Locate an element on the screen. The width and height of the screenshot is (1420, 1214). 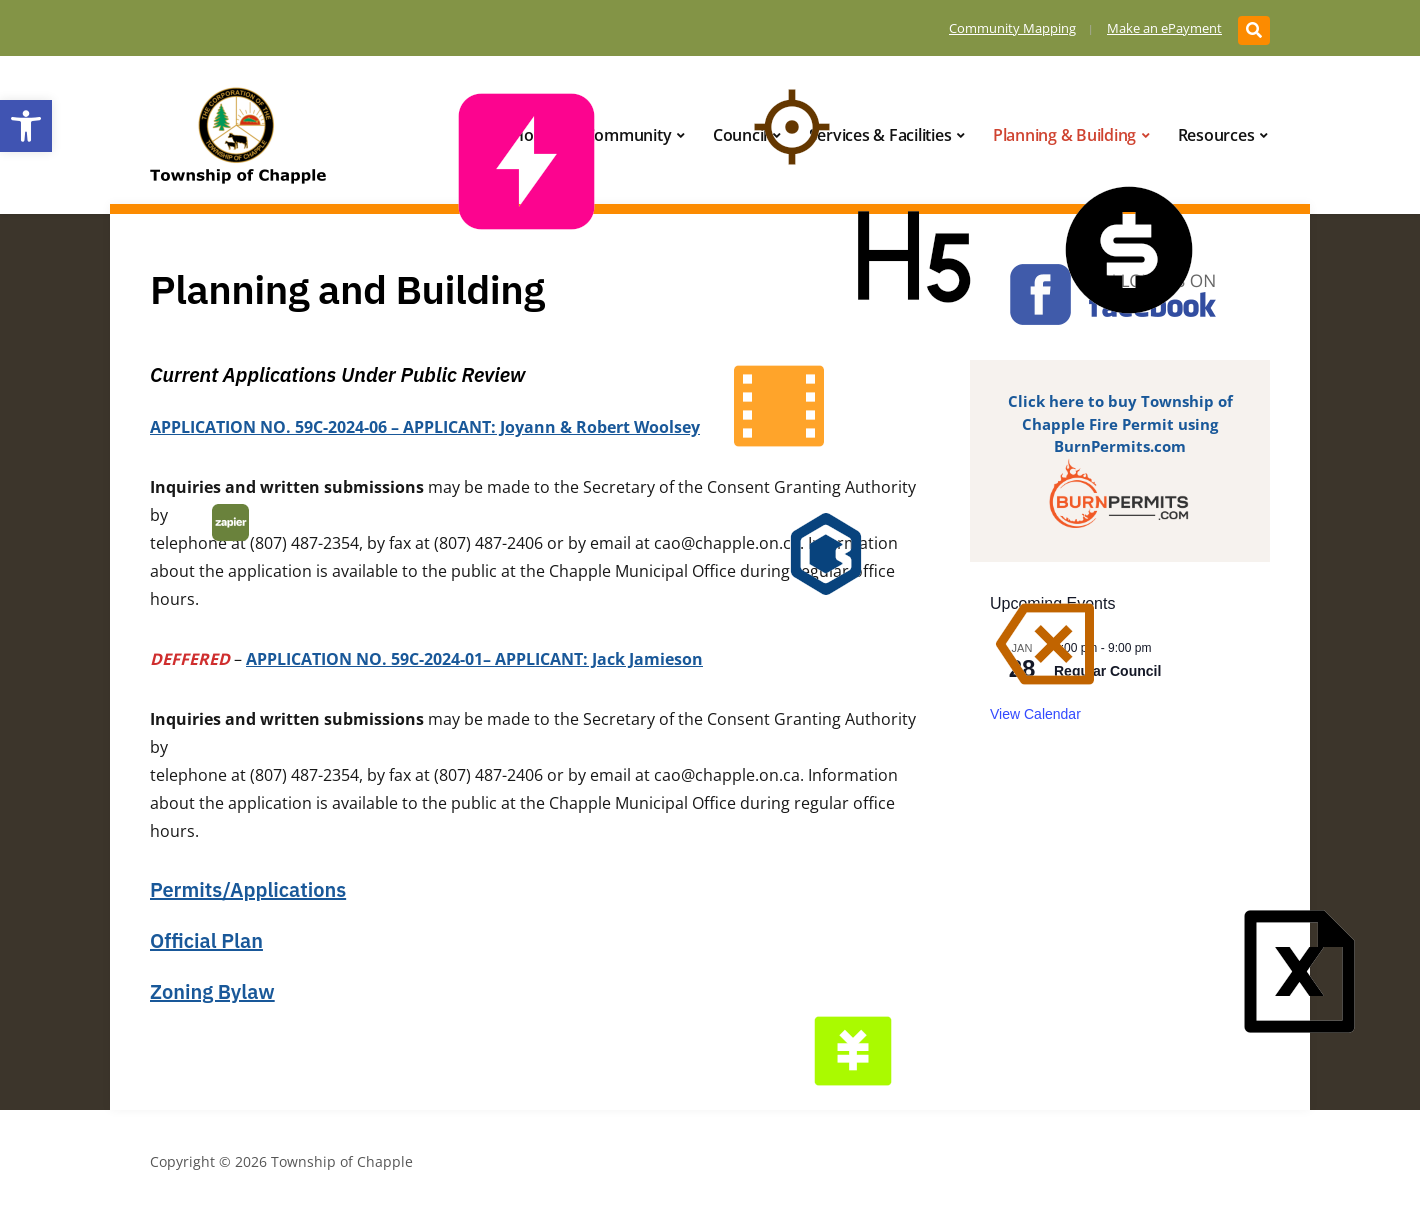
access AED or defibrillator location information is located at coordinates (526, 161).